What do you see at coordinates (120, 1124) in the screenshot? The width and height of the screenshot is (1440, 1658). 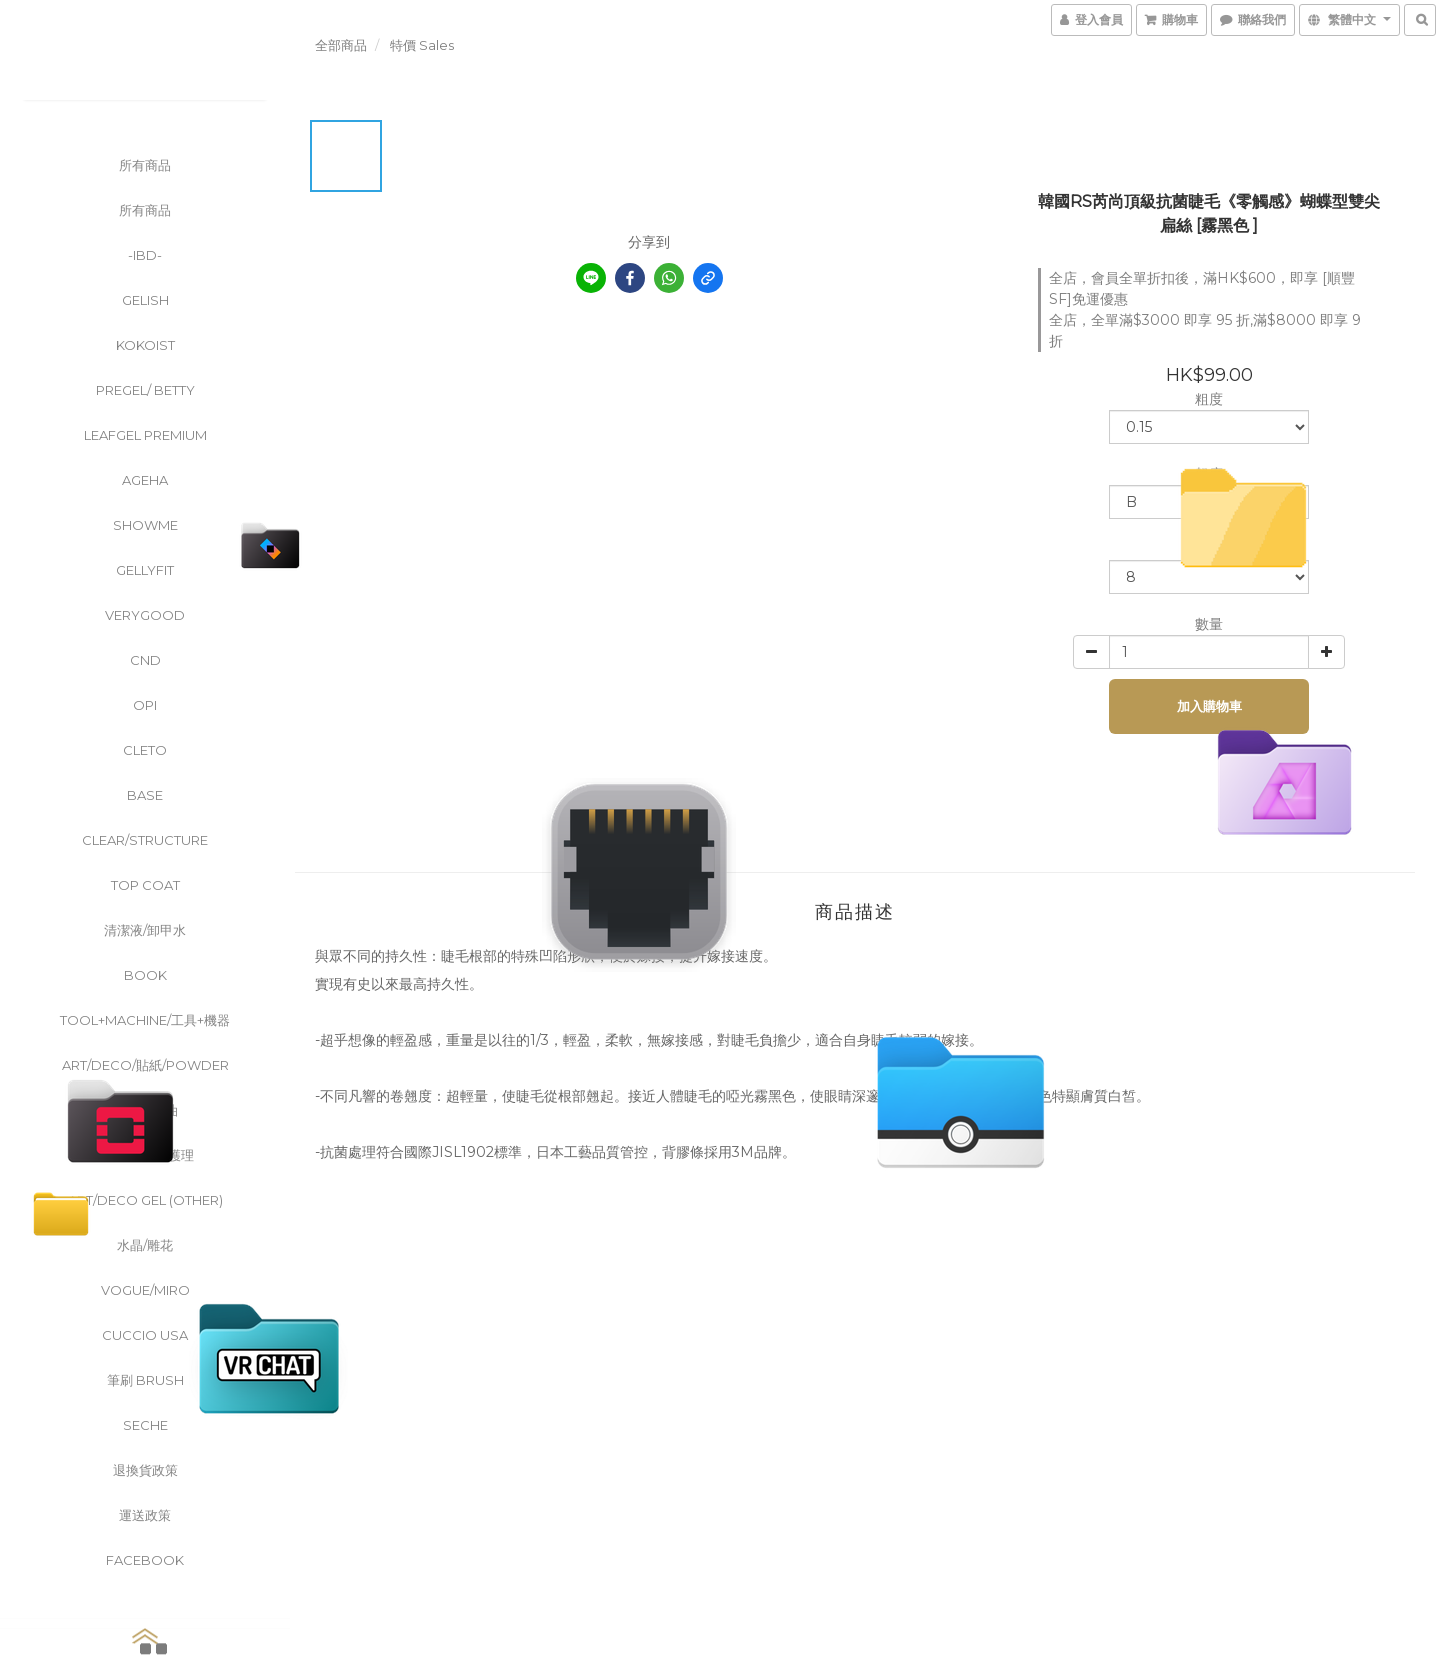 I see `open openstack project folder` at bounding box center [120, 1124].